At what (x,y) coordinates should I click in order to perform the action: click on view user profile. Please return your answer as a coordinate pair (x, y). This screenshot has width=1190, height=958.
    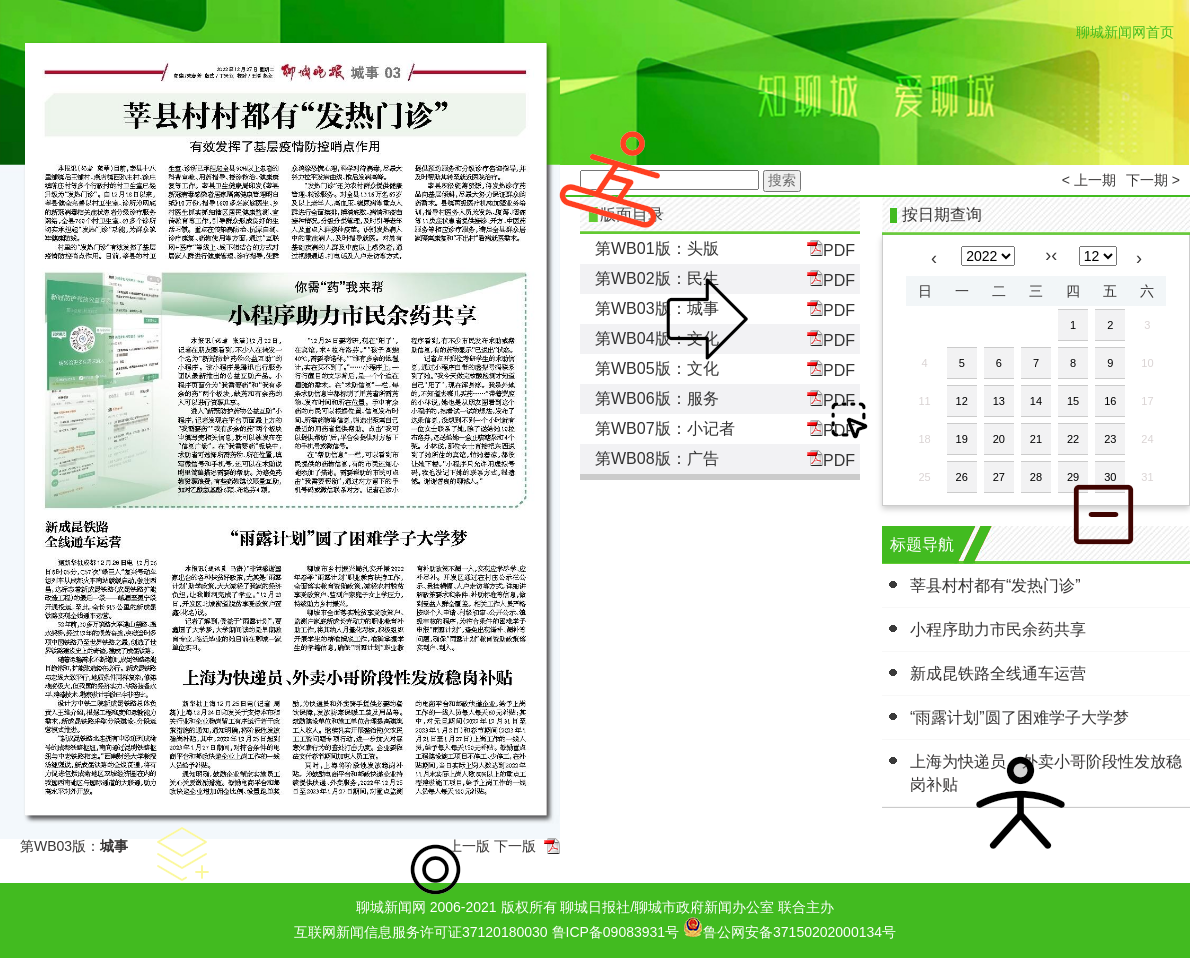
    Looking at the image, I should click on (1020, 804).